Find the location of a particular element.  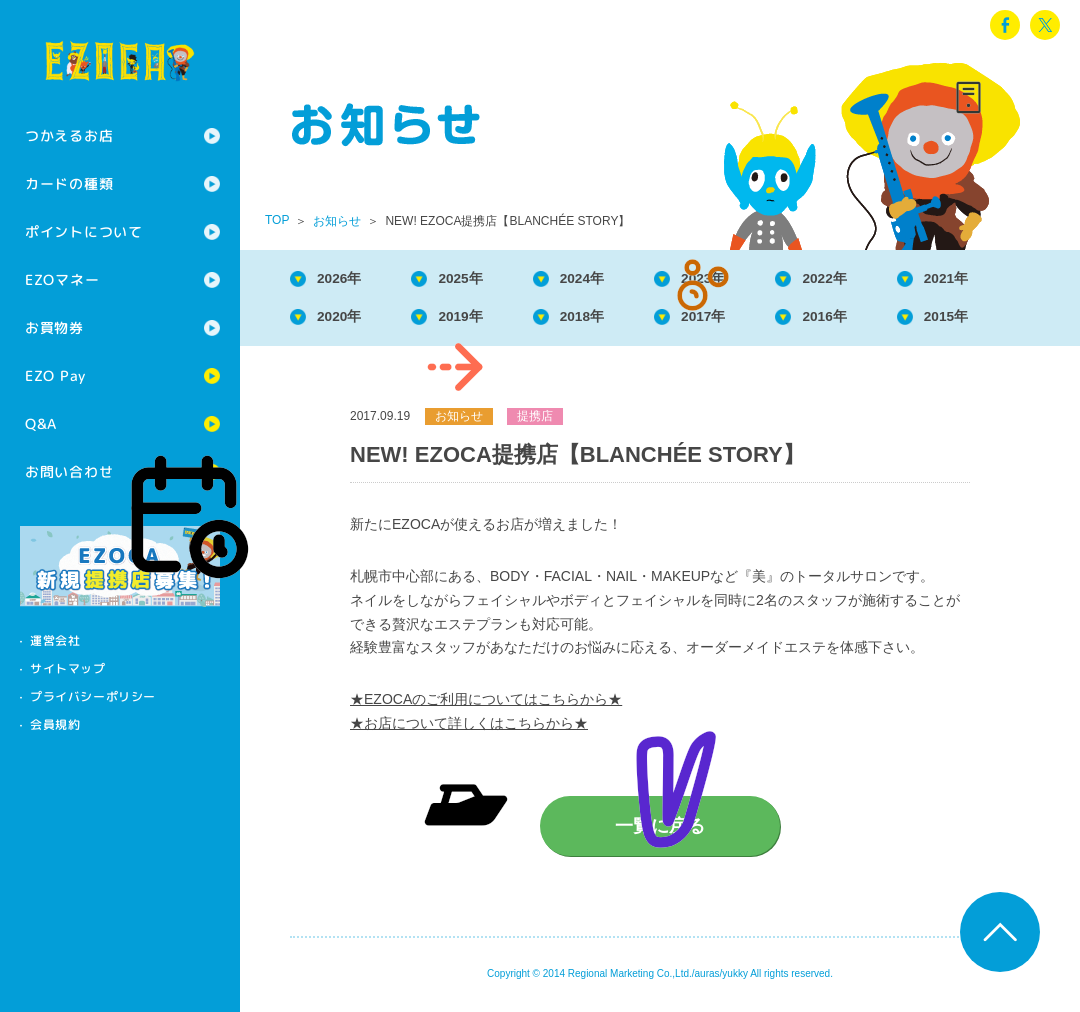

access server or desktop computer settings is located at coordinates (968, 97).